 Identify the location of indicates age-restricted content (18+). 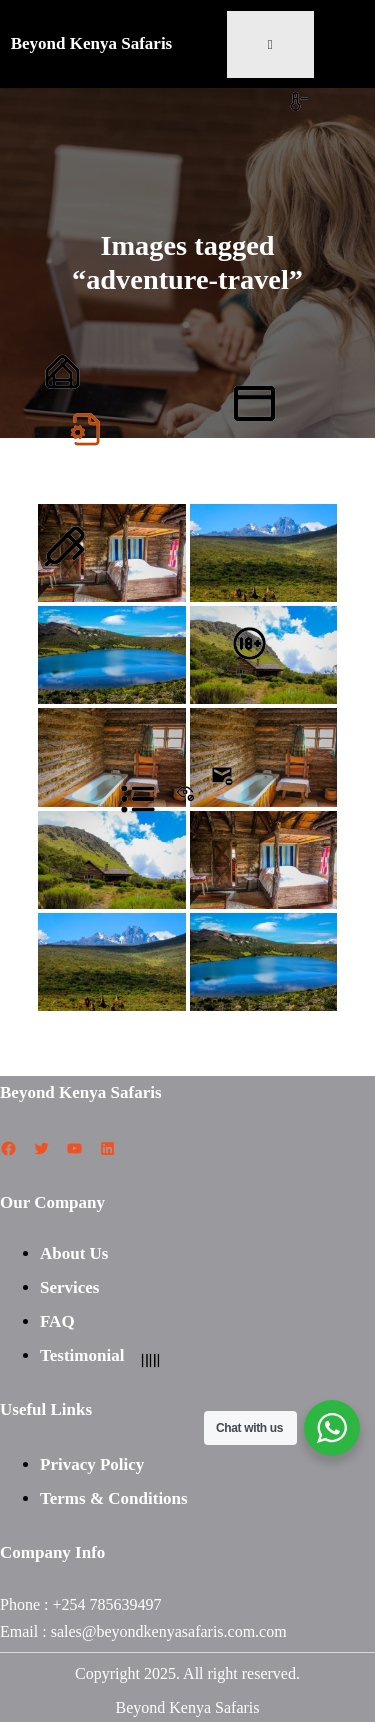
(249, 643).